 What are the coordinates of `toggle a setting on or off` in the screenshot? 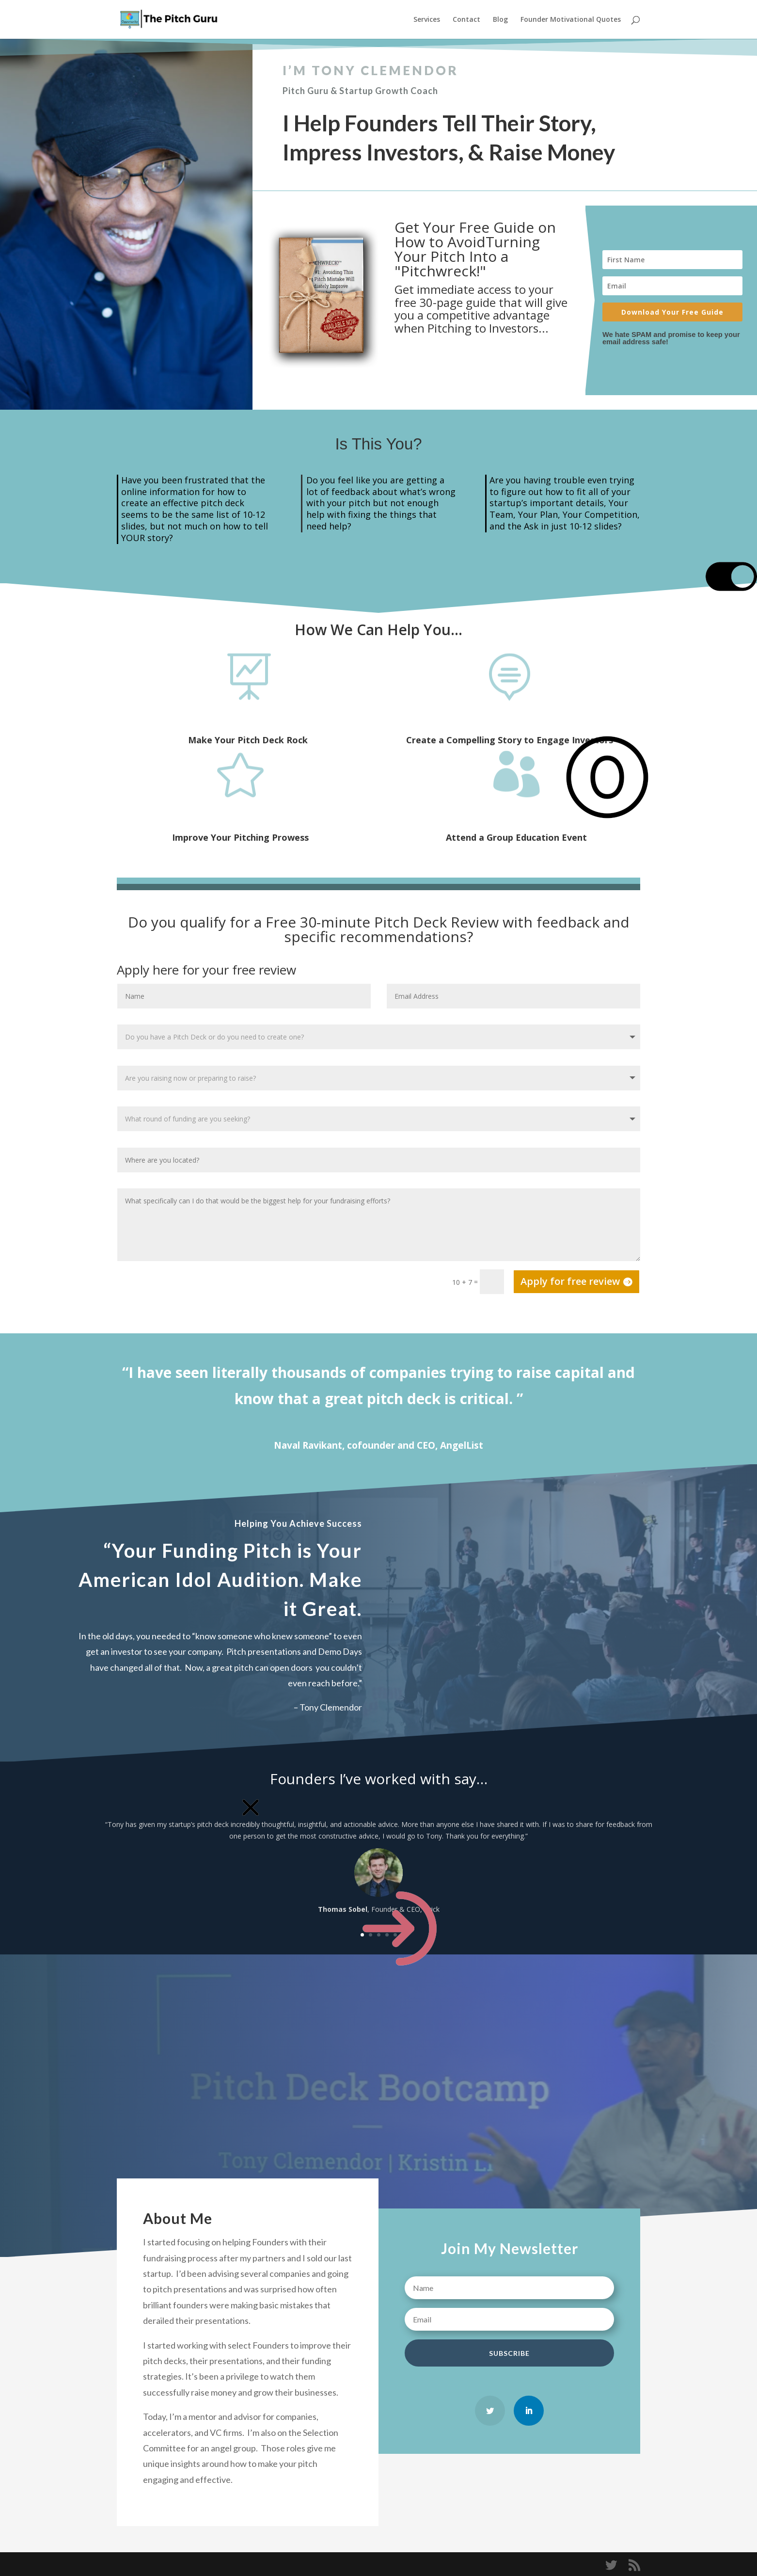 It's located at (731, 576).